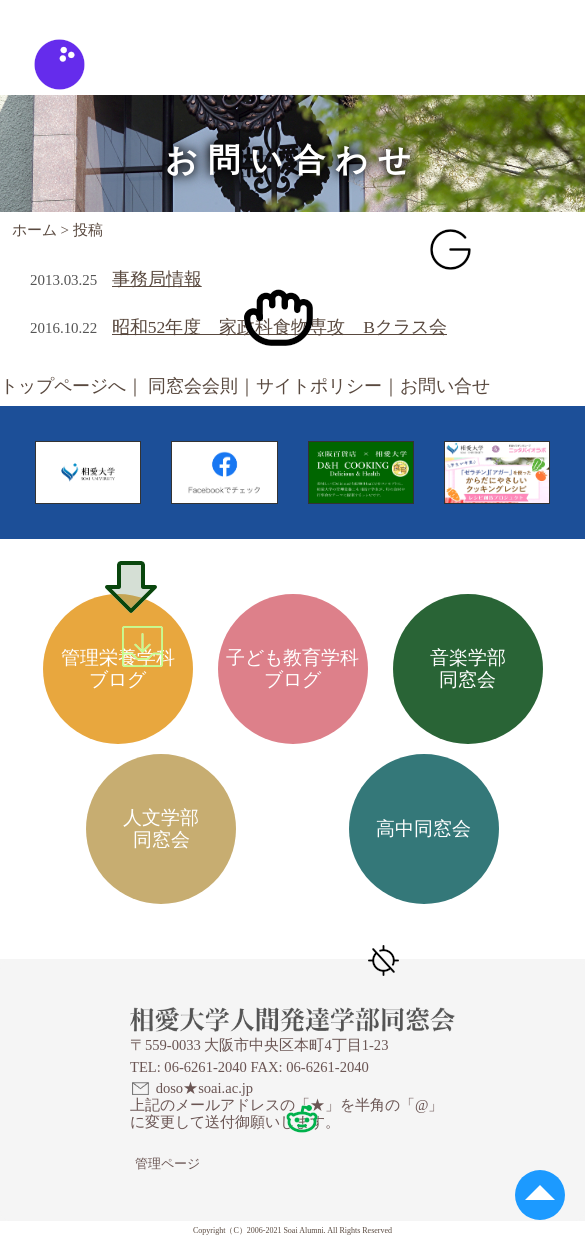 The width and height of the screenshot is (585, 1240). Describe the element at coordinates (302, 1120) in the screenshot. I see `open the Reddit app` at that location.